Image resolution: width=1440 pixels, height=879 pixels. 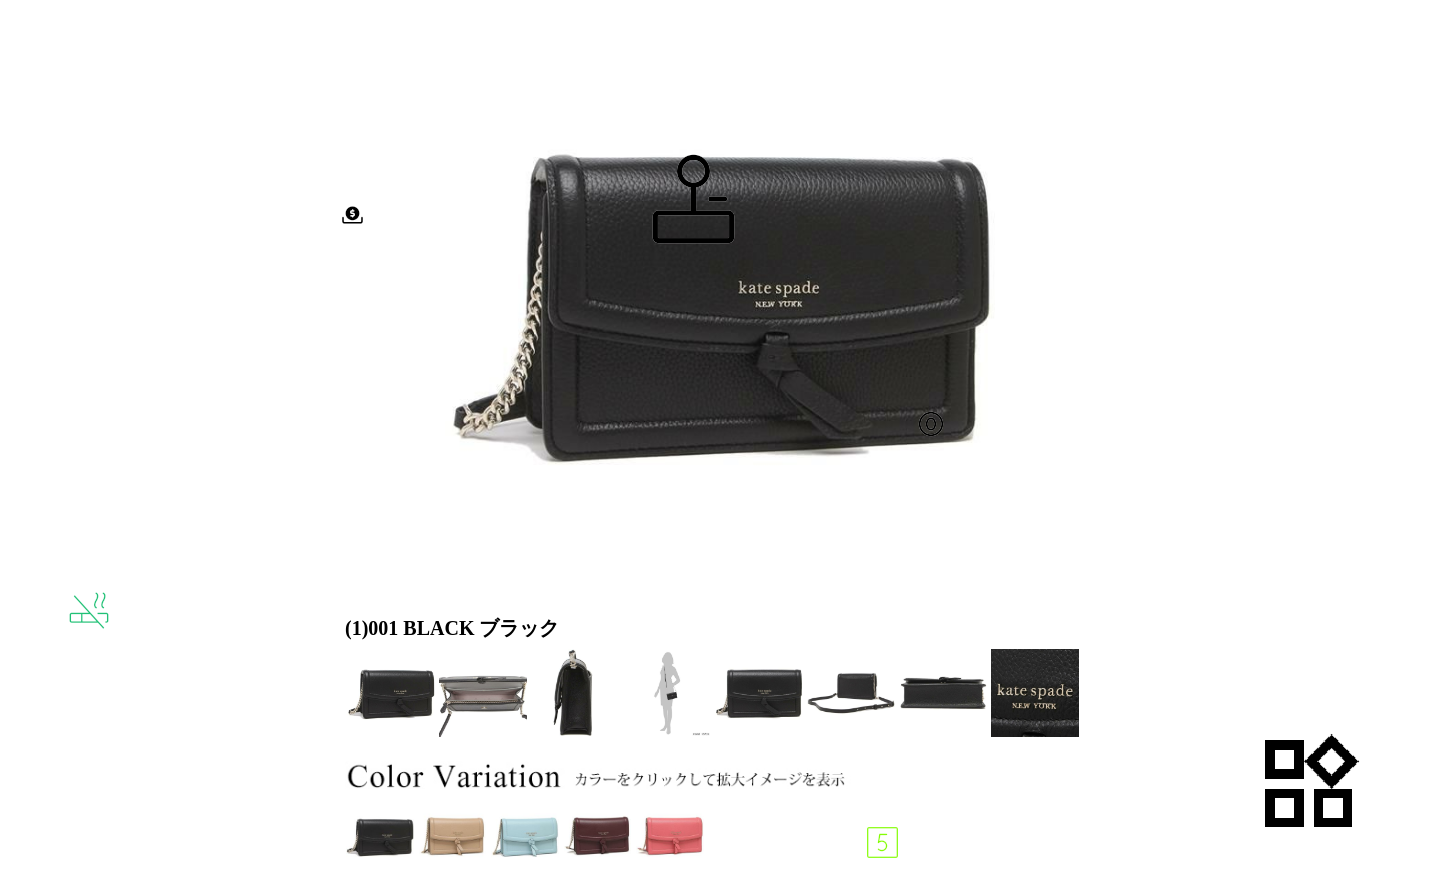 I want to click on select or navigate to item number five, so click(x=882, y=842).